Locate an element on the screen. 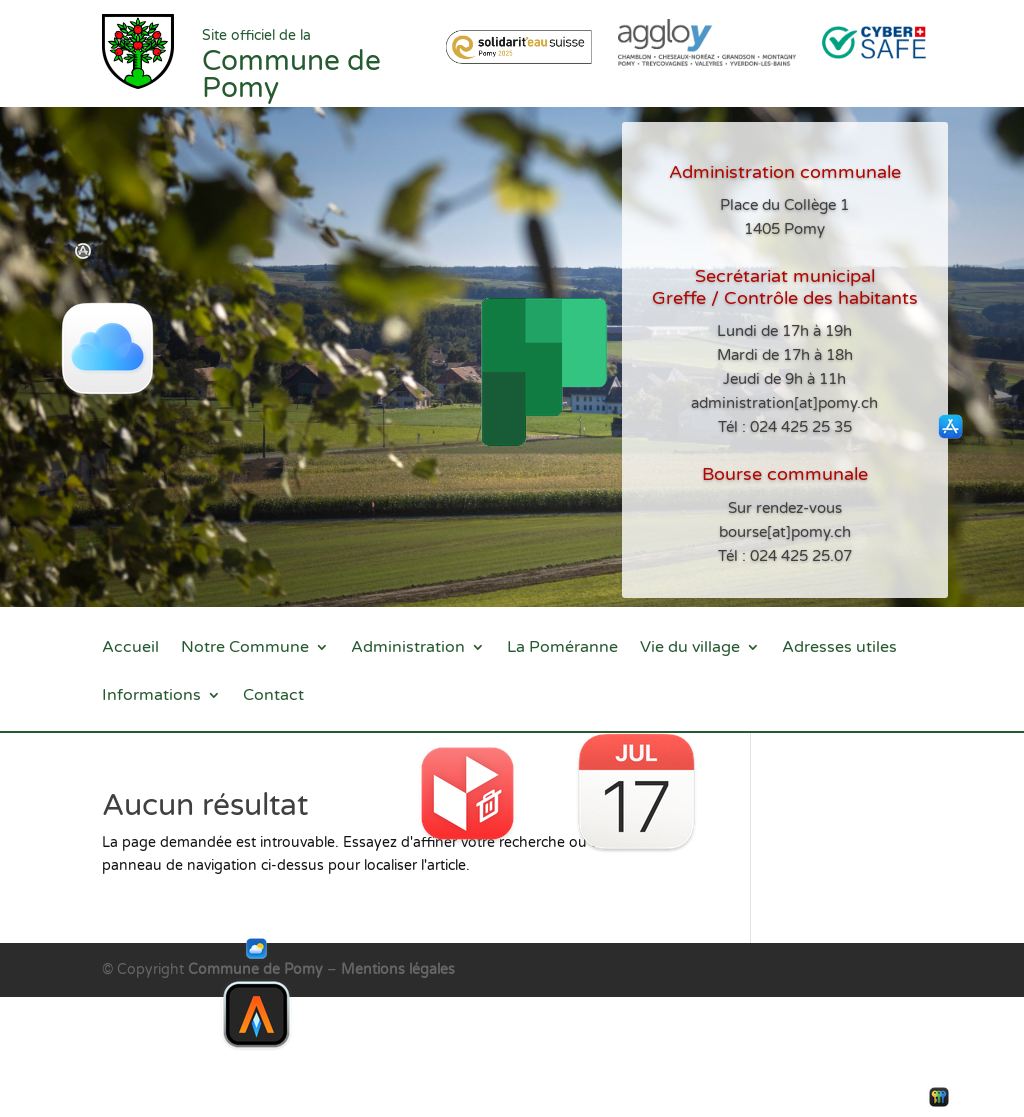 The width and height of the screenshot is (1024, 1117). open microsoft planner app is located at coordinates (544, 372).